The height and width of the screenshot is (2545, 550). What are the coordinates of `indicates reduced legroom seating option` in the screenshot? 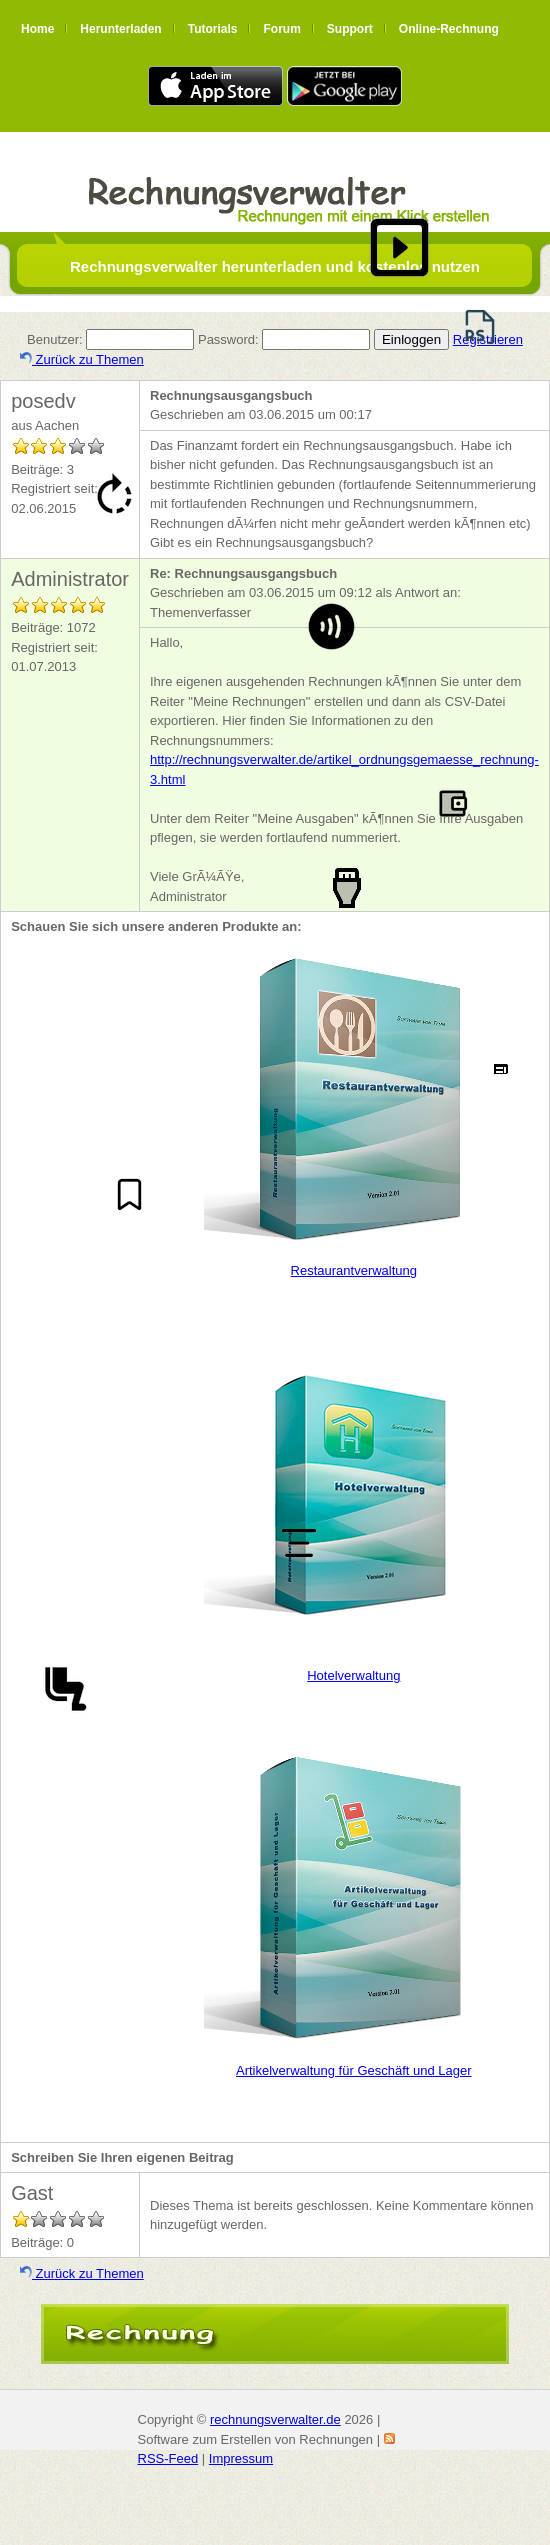 It's located at (67, 1689).